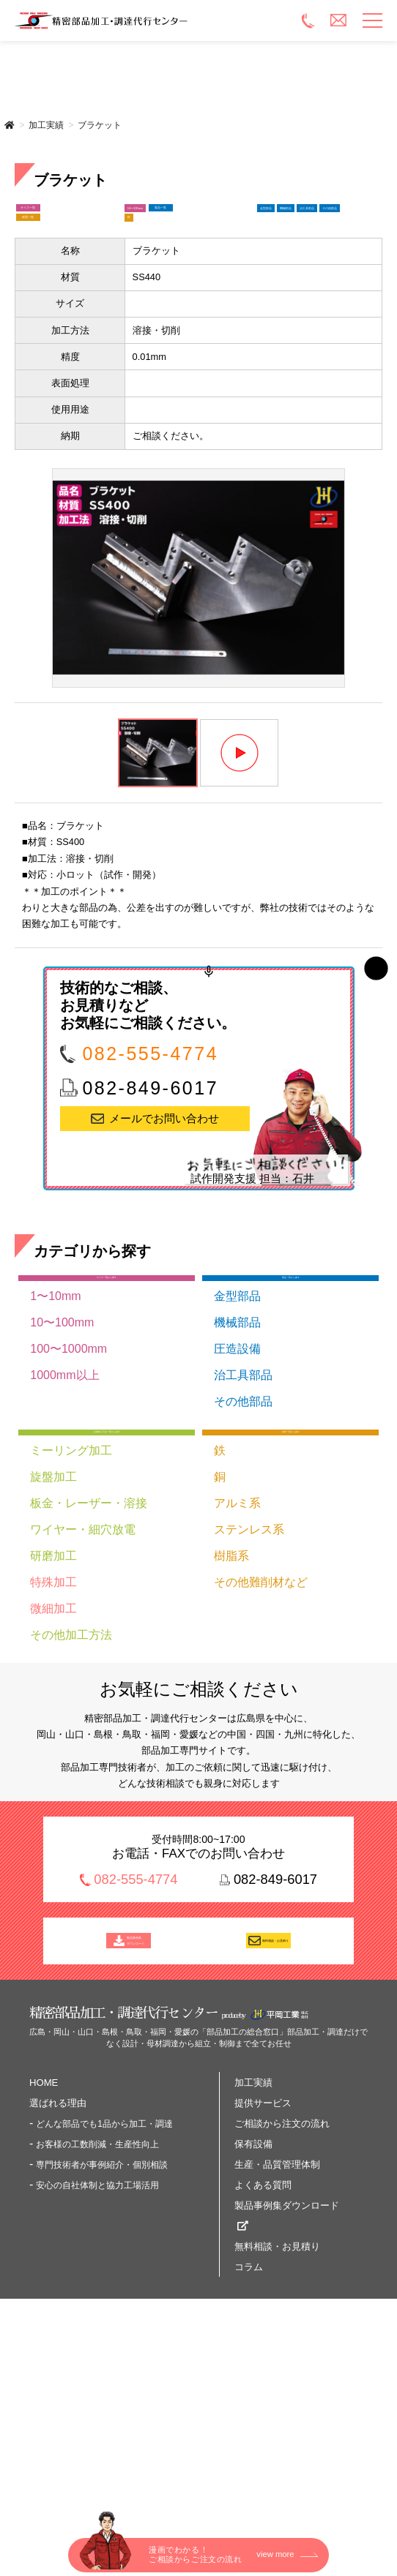 The height and width of the screenshot is (2576, 397). What do you see at coordinates (376, 968) in the screenshot?
I see `indicates a filled or selected state` at bounding box center [376, 968].